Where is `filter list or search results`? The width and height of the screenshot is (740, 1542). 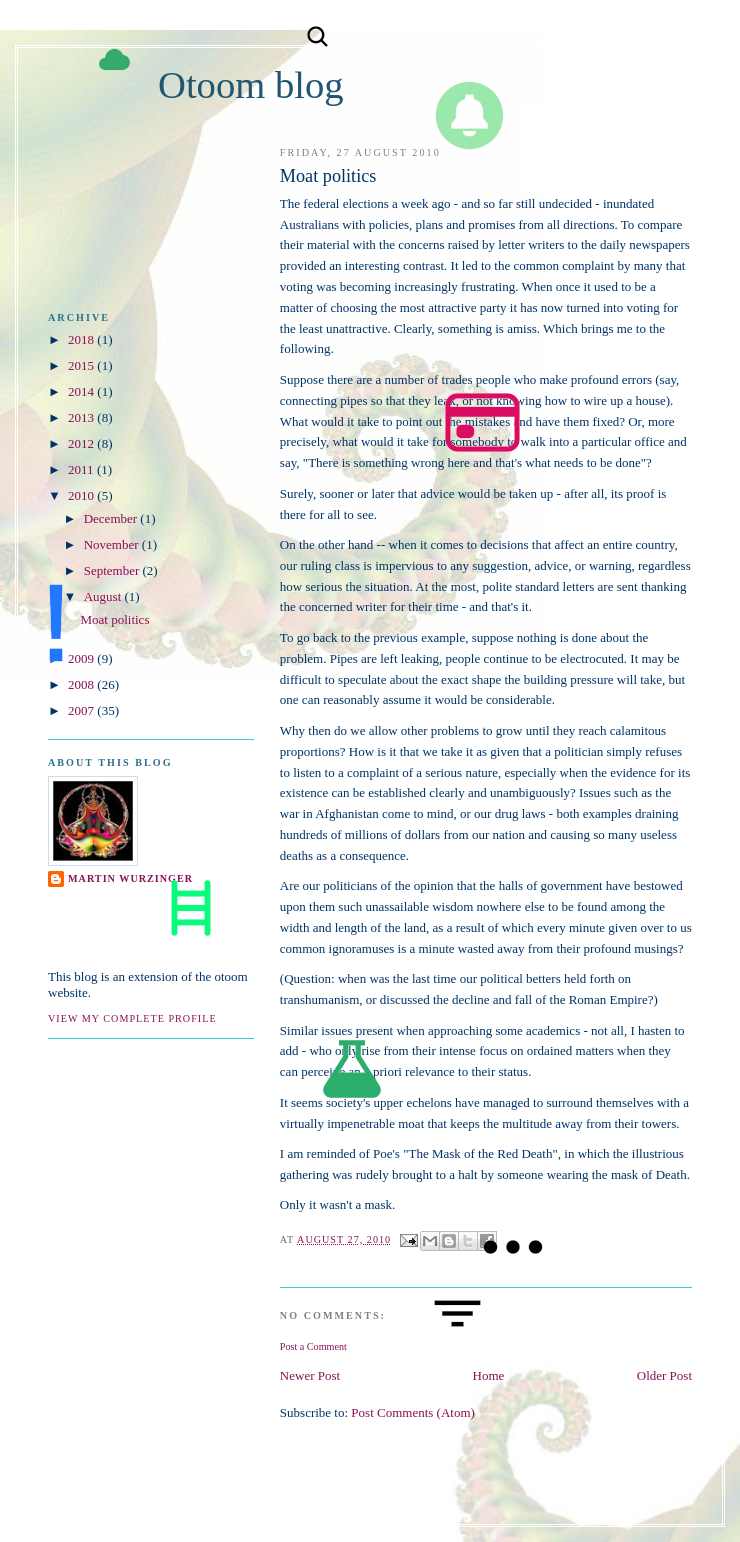
filter list or search results is located at coordinates (457, 1313).